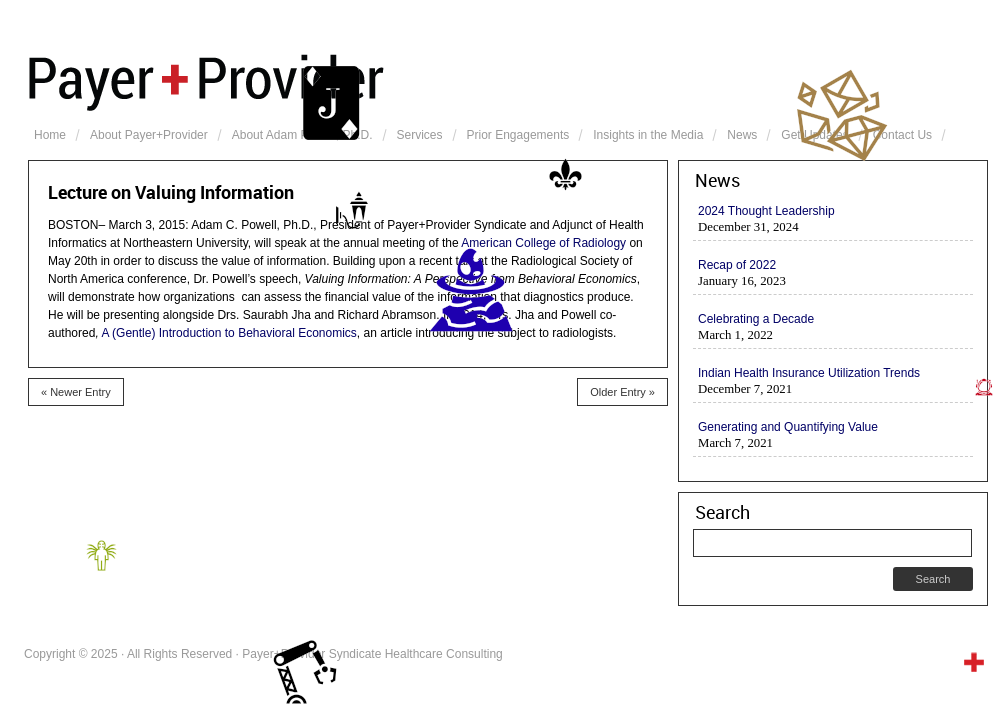 The height and width of the screenshot is (720, 1008). I want to click on access cargo or shipping management features, so click(305, 672).